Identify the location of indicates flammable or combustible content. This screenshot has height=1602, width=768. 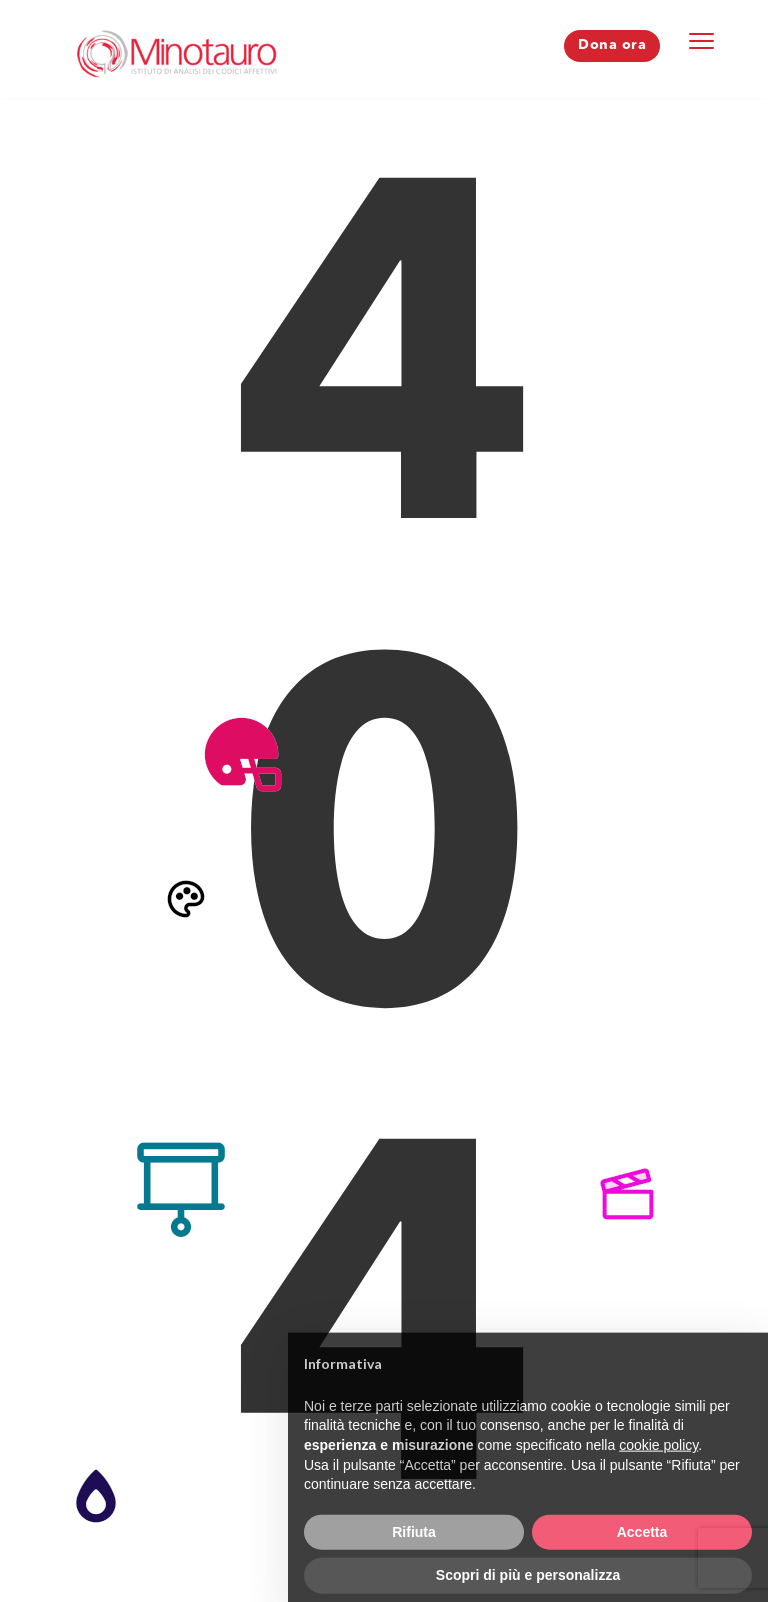
(96, 1496).